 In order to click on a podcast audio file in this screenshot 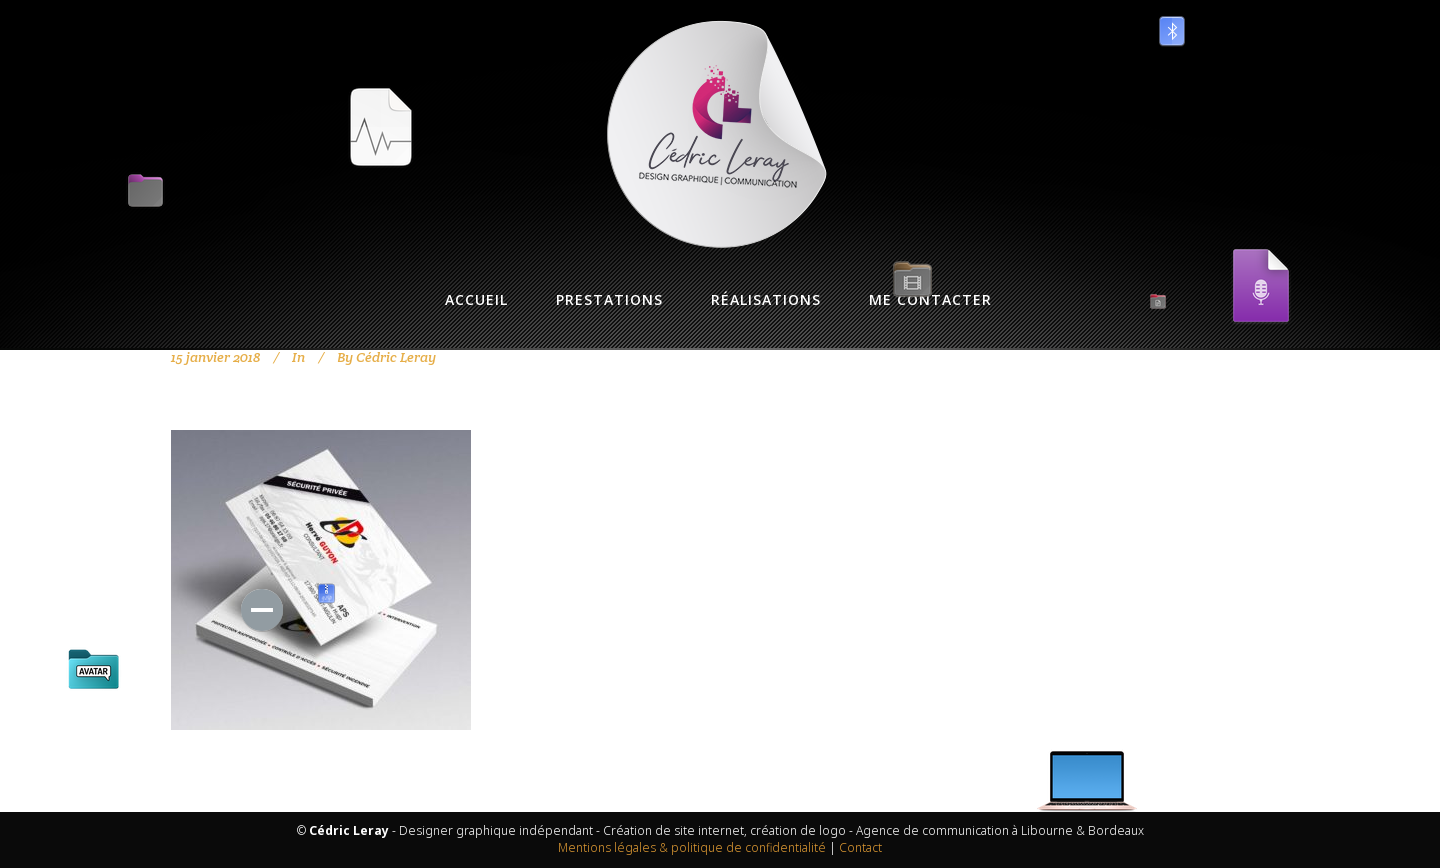, I will do `click(1261, 287)`.